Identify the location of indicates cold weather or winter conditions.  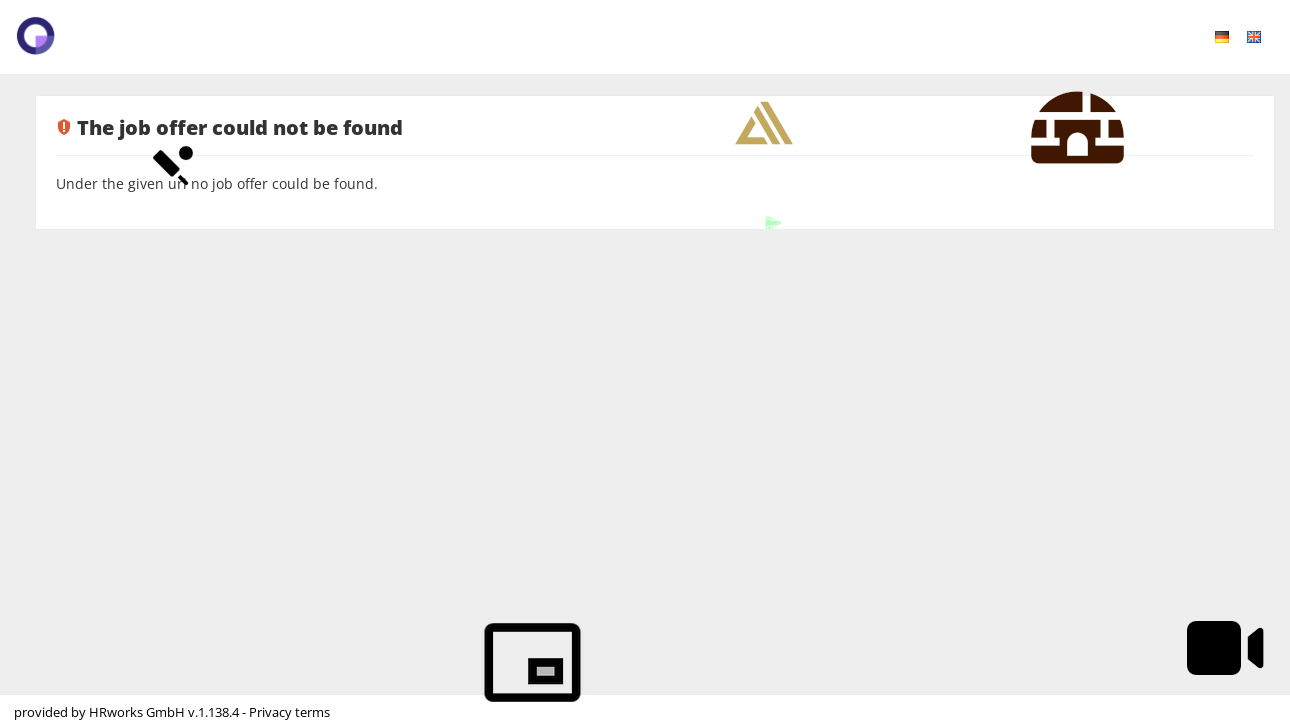
(1077, 127).